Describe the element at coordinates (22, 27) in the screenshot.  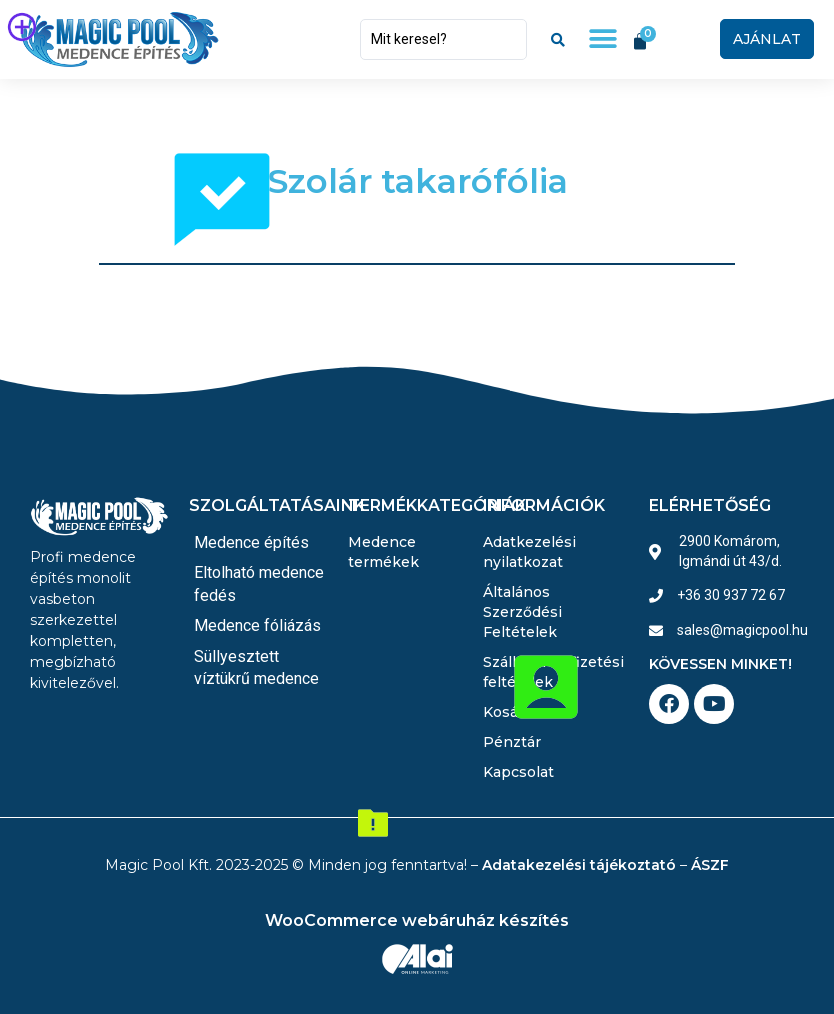
I see `add a new item` at that location.